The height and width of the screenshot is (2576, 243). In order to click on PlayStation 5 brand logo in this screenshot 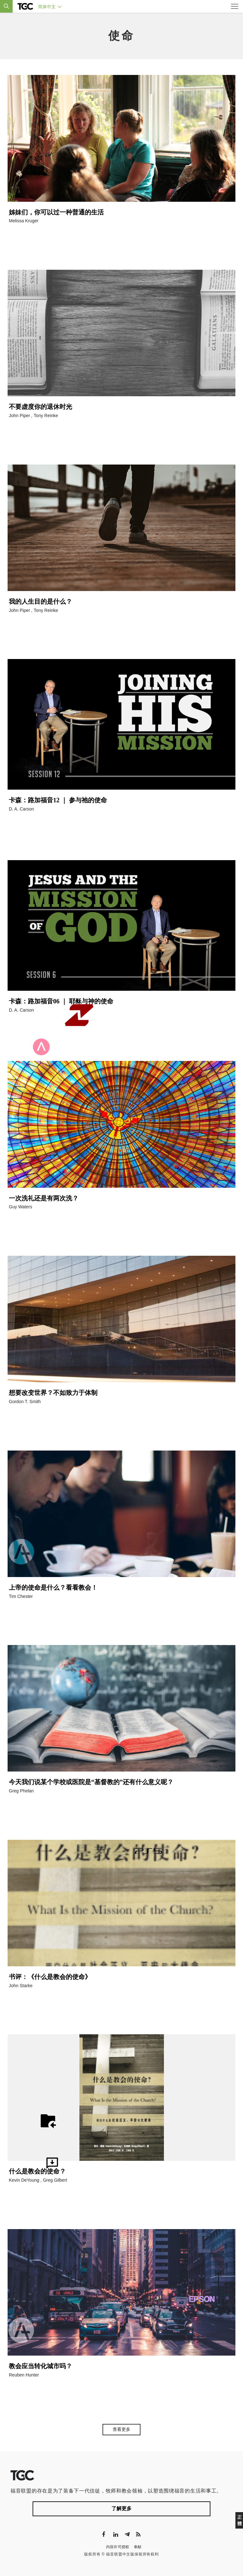, I will do `click(148, 1851)`.